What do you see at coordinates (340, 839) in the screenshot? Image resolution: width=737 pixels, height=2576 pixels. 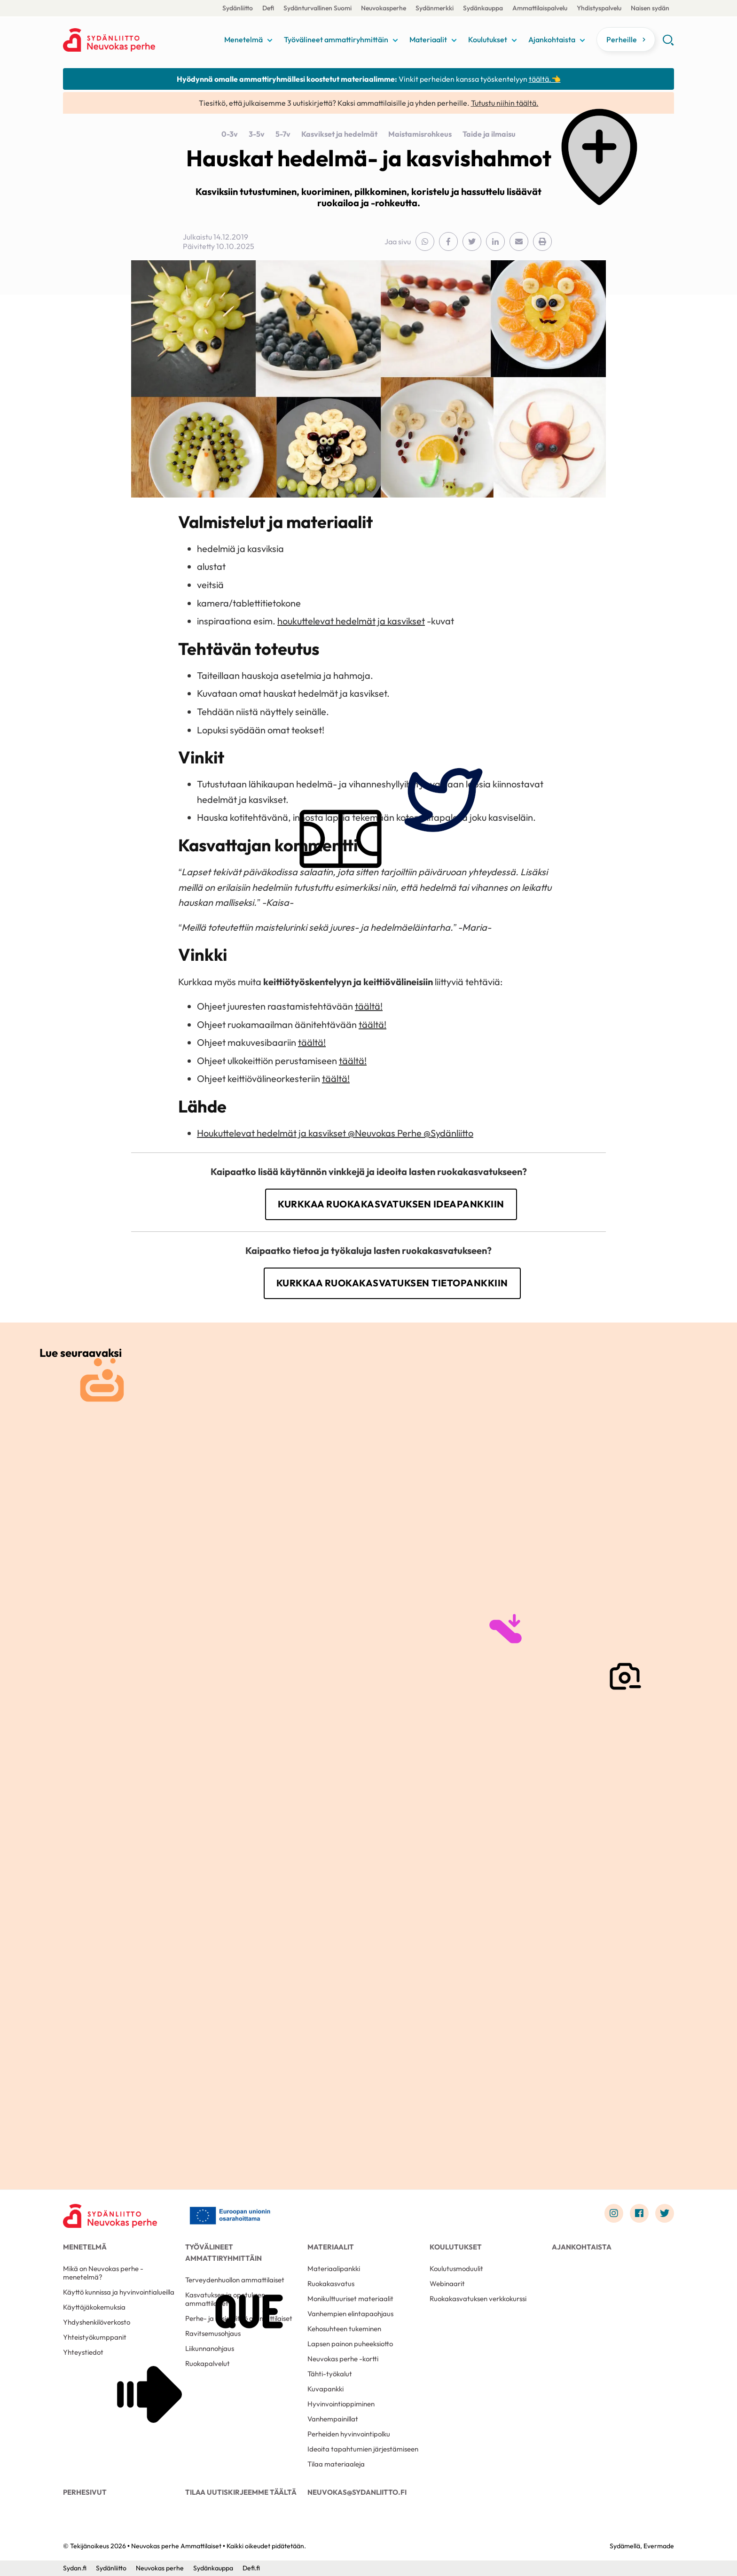 I see `view basketball court availability` at bounding box center [340, 839].